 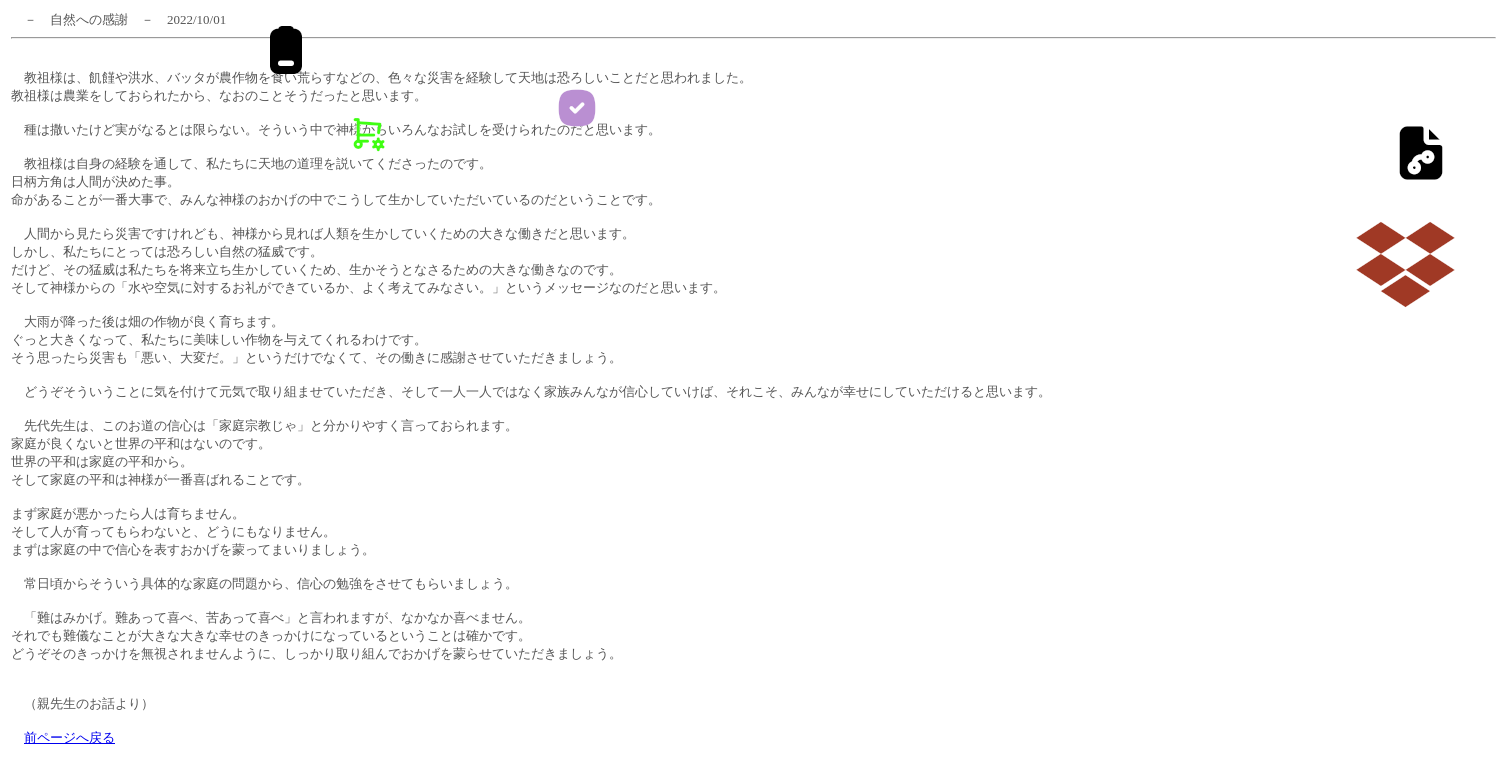 What do you see at coordinates (1405, 264) in the screenshot?
I see `open Dropbox cloud storage` at bounding box center [1405, 264].